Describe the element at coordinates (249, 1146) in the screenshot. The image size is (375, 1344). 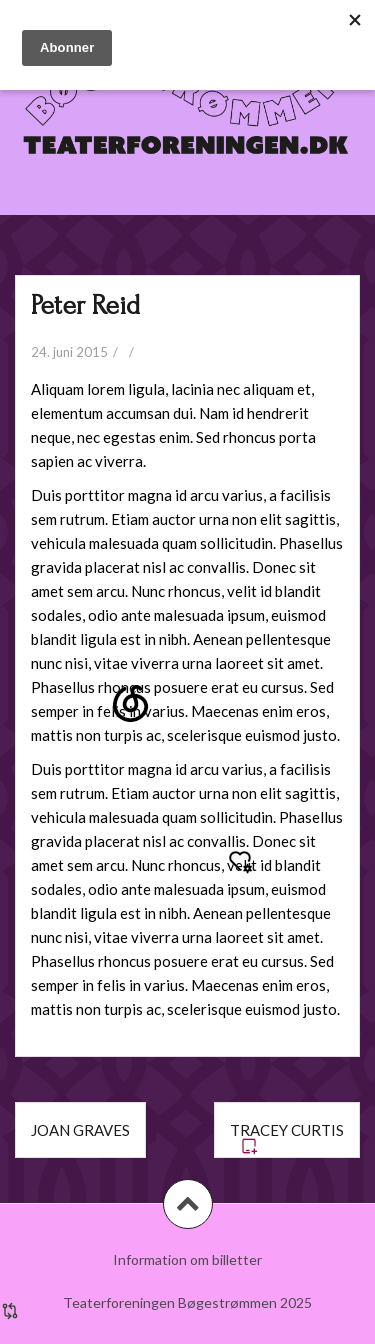
I see `add a new iPad device` at that location.